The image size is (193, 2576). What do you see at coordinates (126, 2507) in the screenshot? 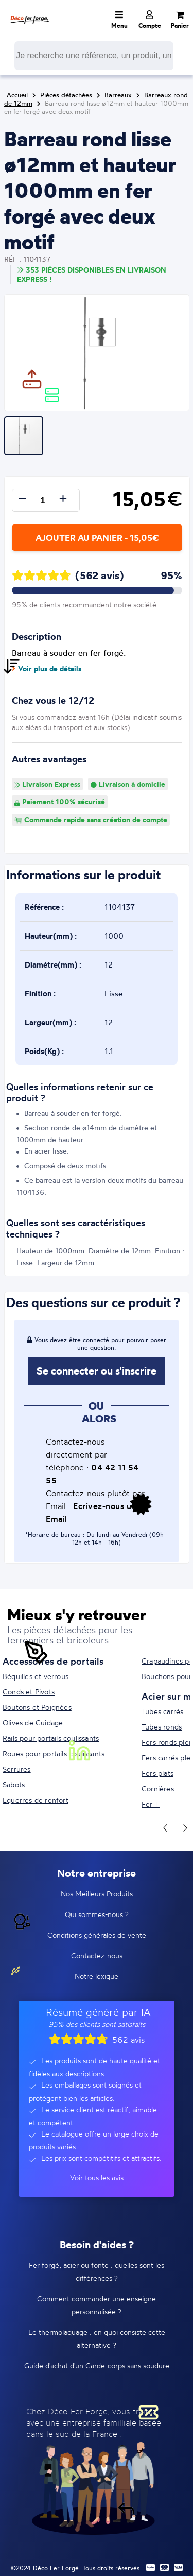
I see `reply to a message or email` at bounding box center [126, 2507].